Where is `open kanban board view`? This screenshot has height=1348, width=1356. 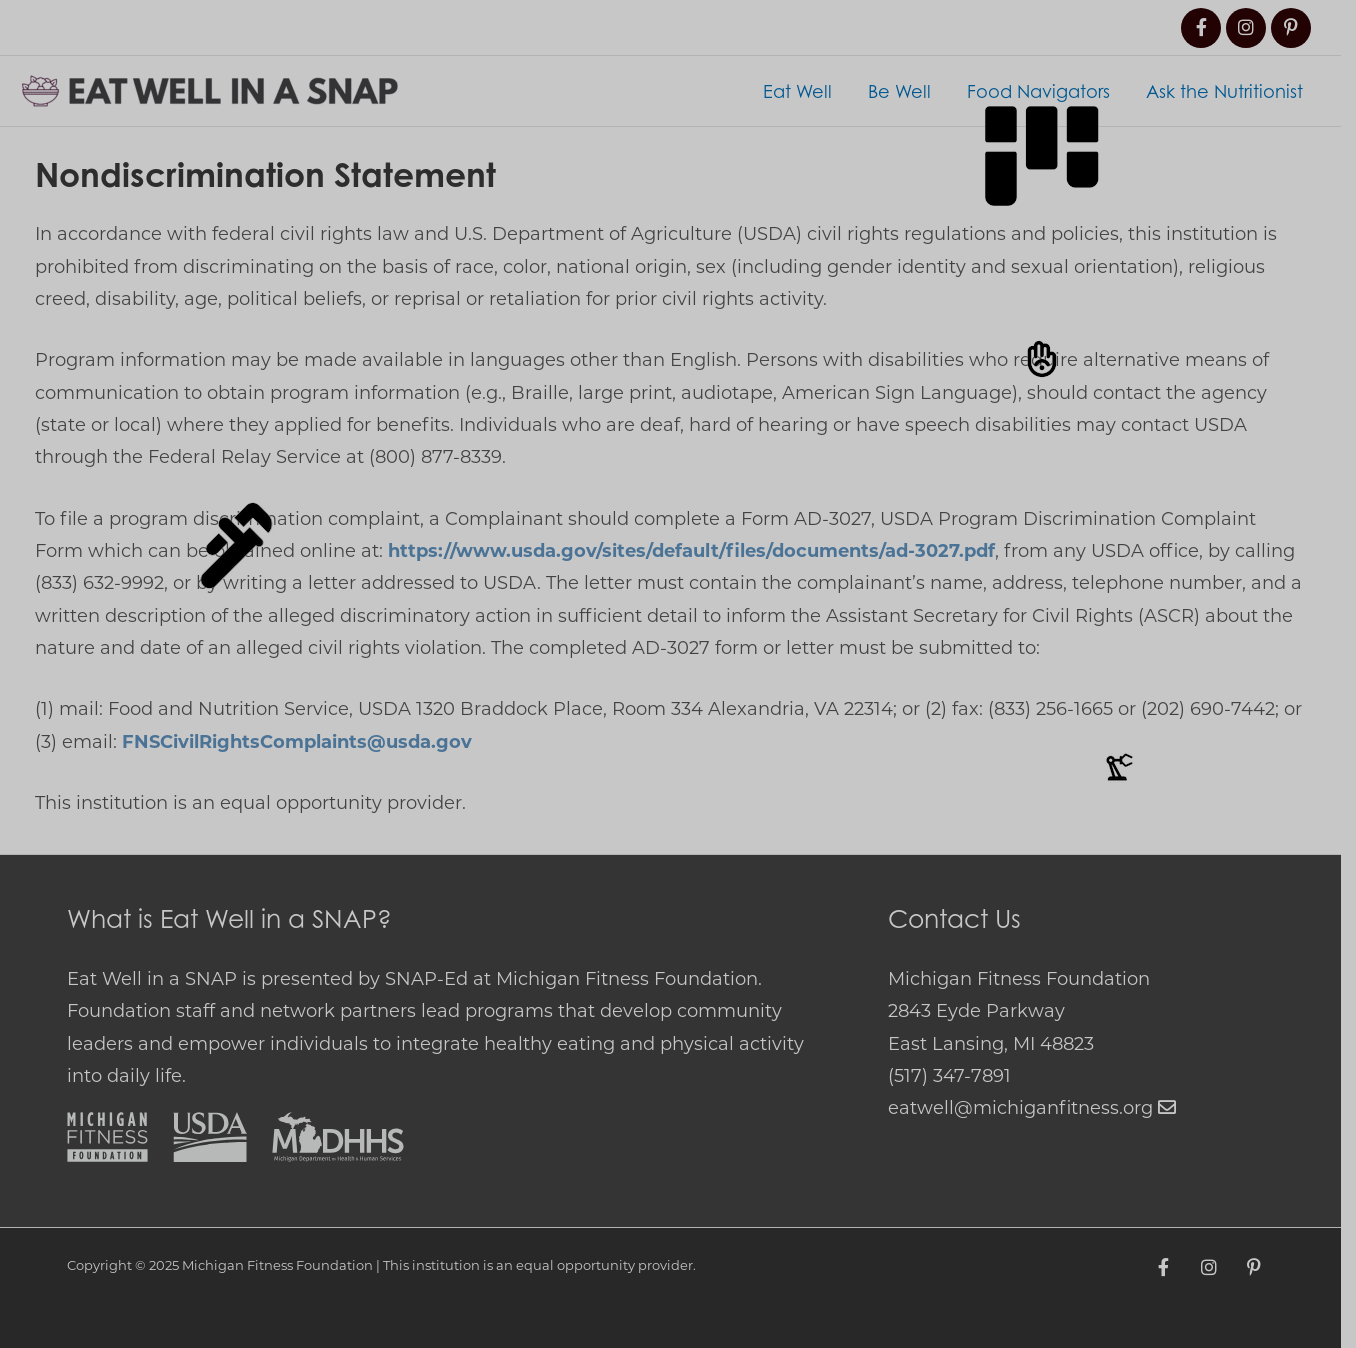 open kanban board view is located at coordinates (1039, 151).